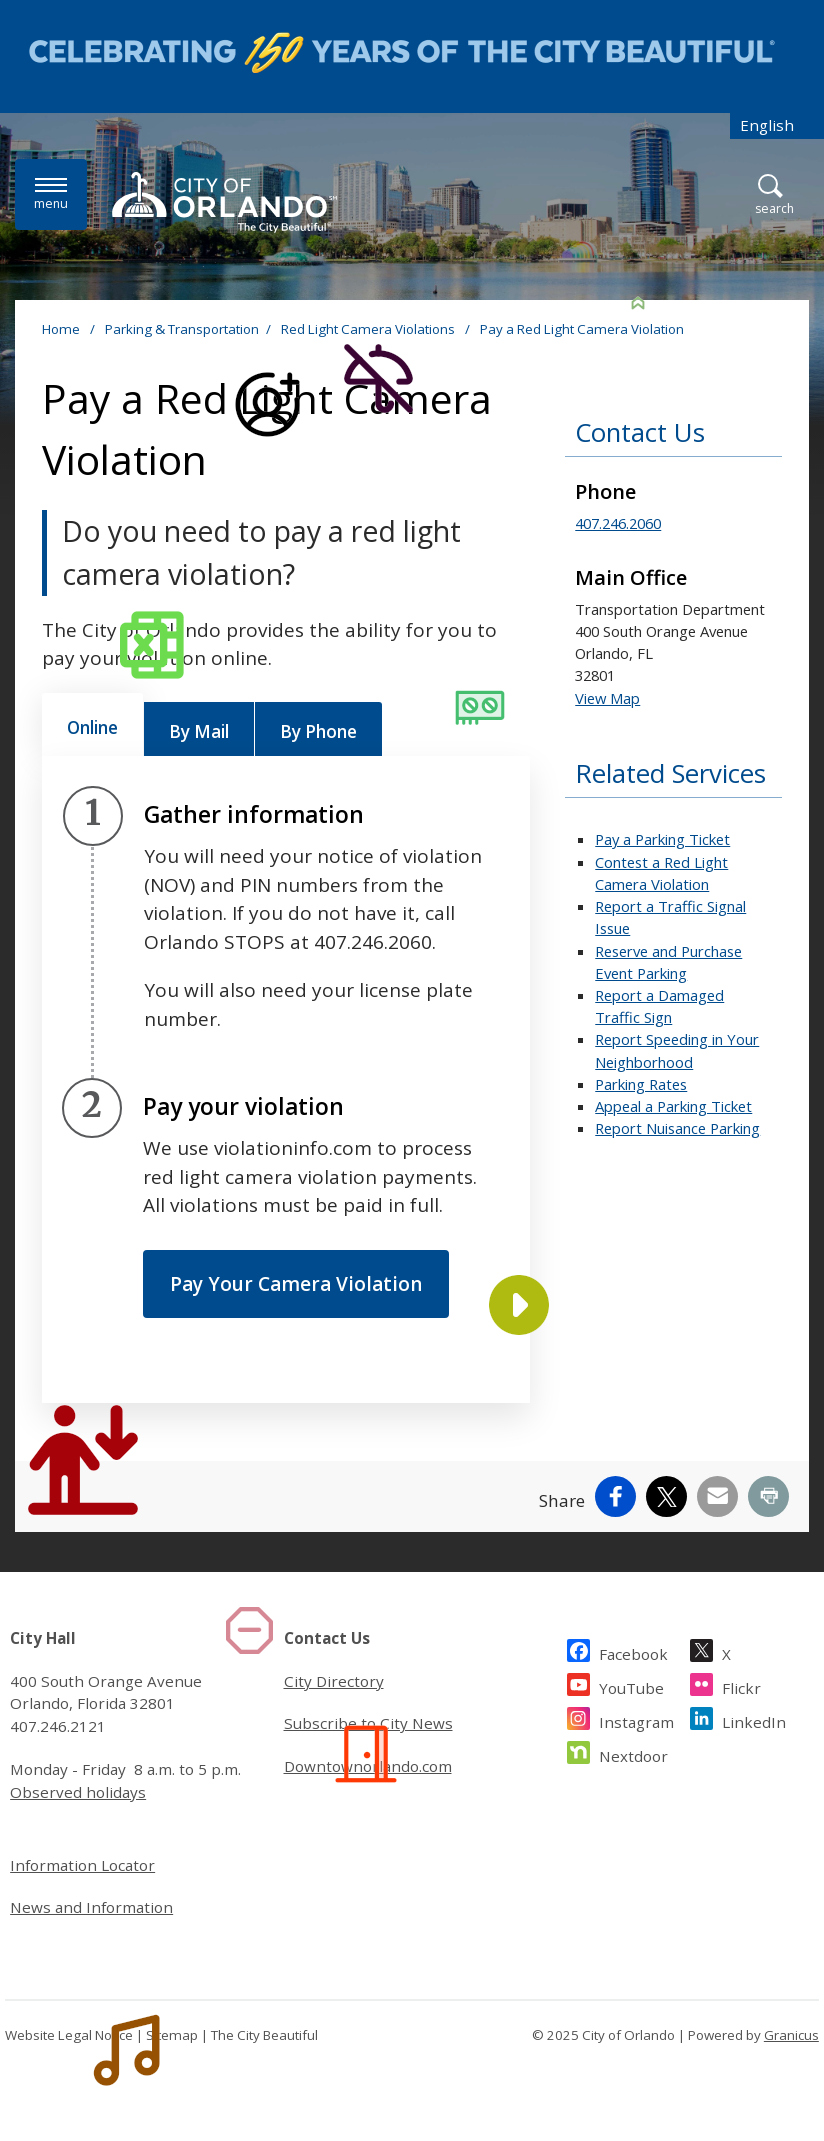  I want to click on open Microsoft Excel, so click(155, 645).